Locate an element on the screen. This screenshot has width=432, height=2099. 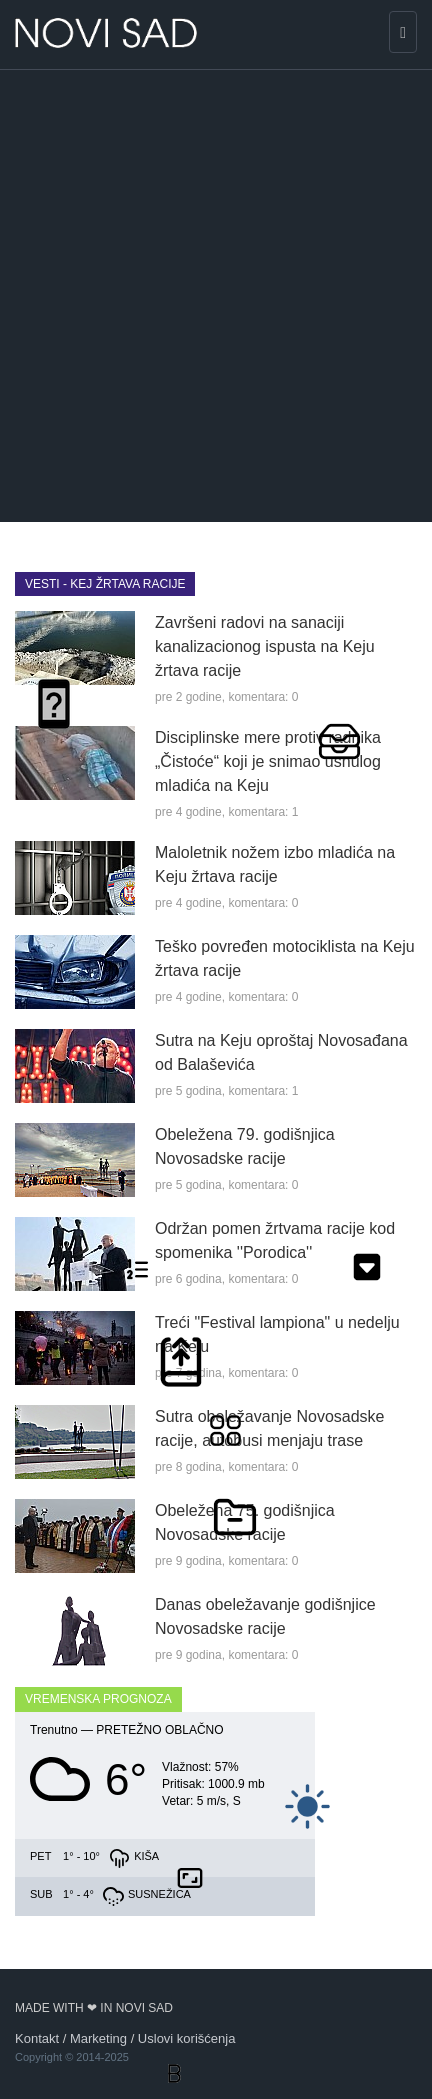
toggle bold text formatting is located at coordinates (174, 2073).